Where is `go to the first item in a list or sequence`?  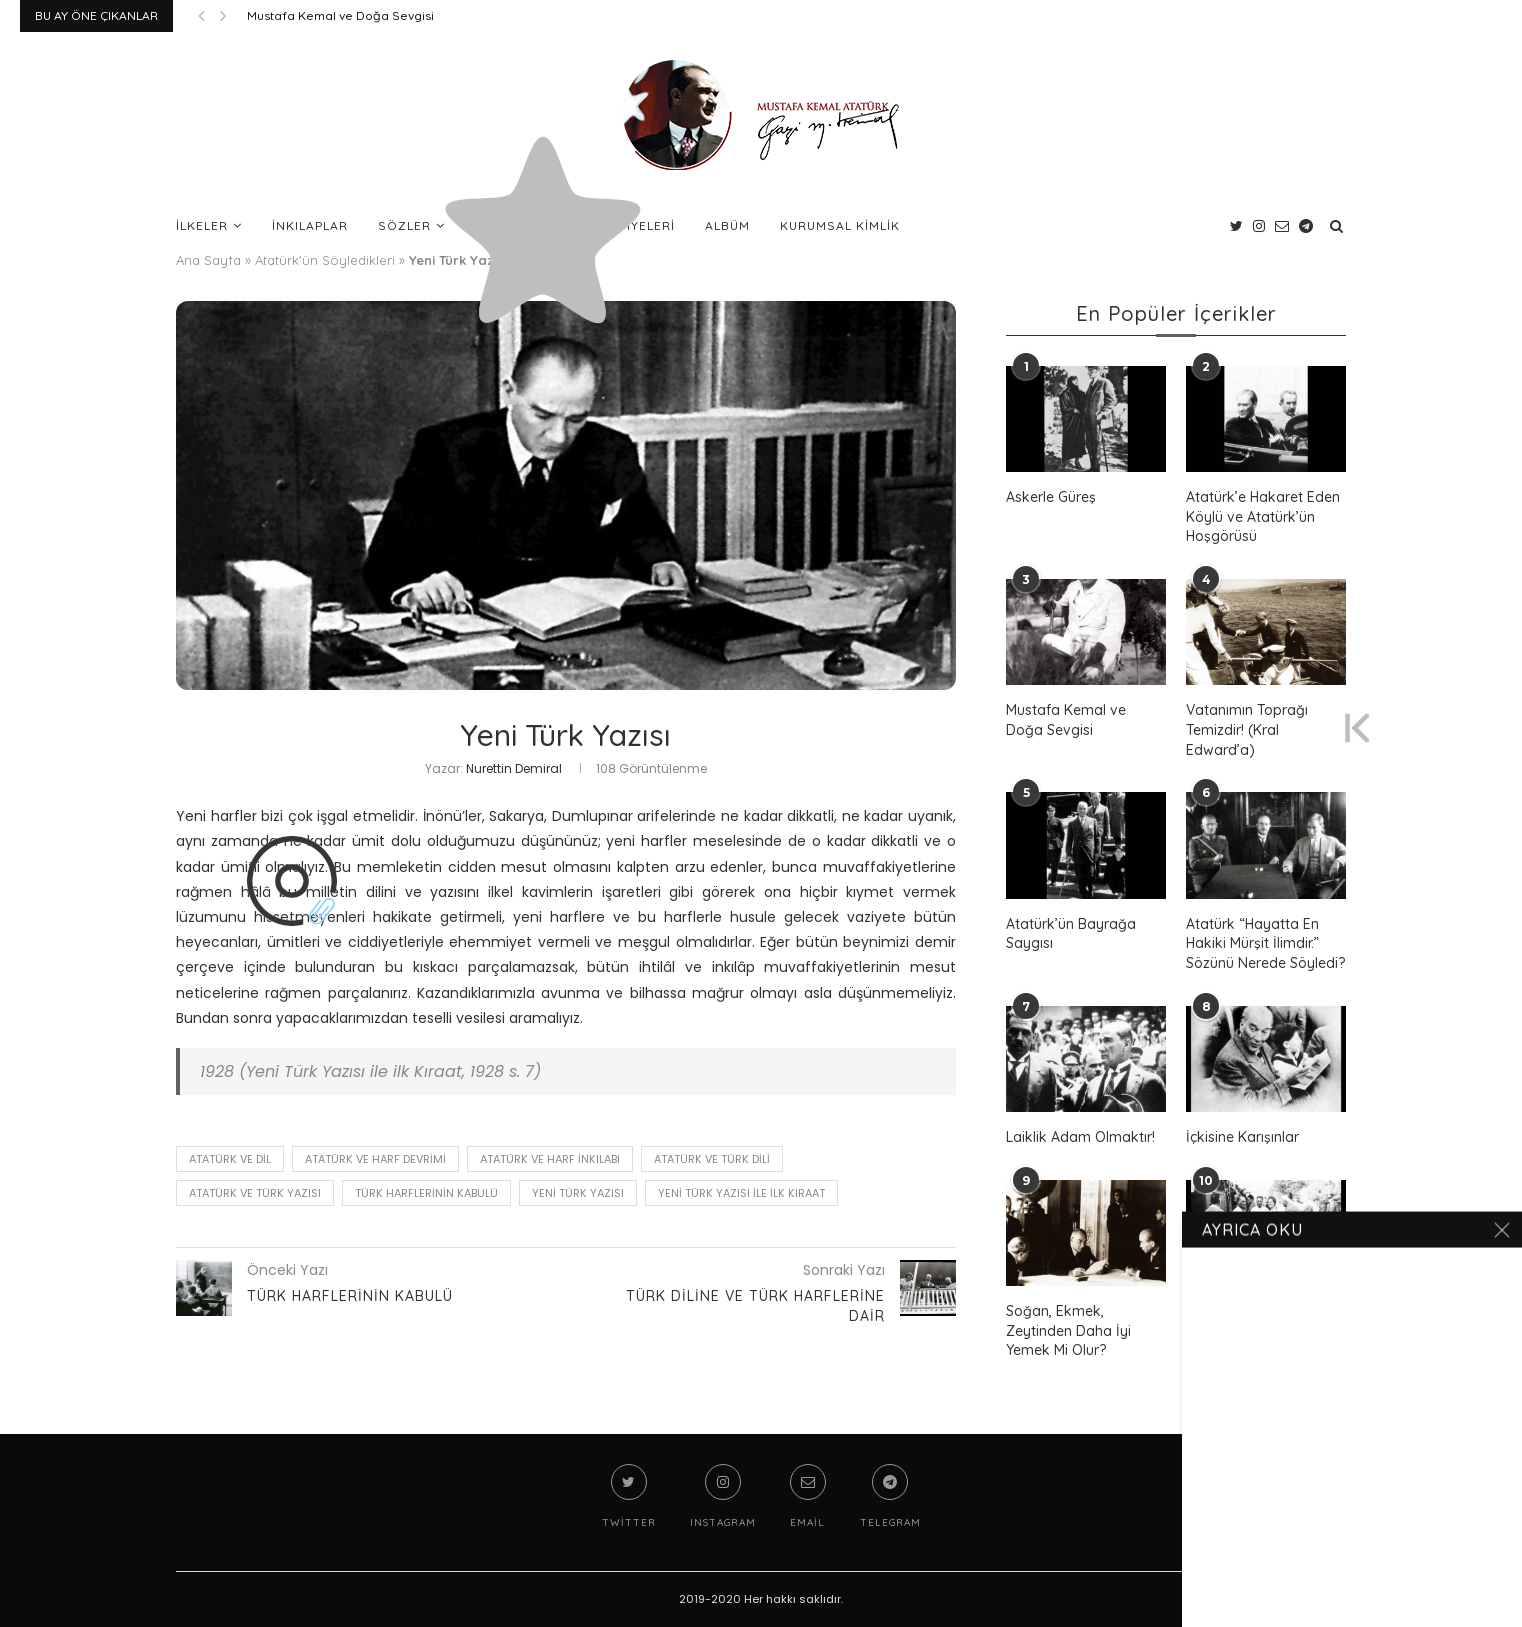
go to the first item in a list or sequence is located at coordinates (1357, 728).